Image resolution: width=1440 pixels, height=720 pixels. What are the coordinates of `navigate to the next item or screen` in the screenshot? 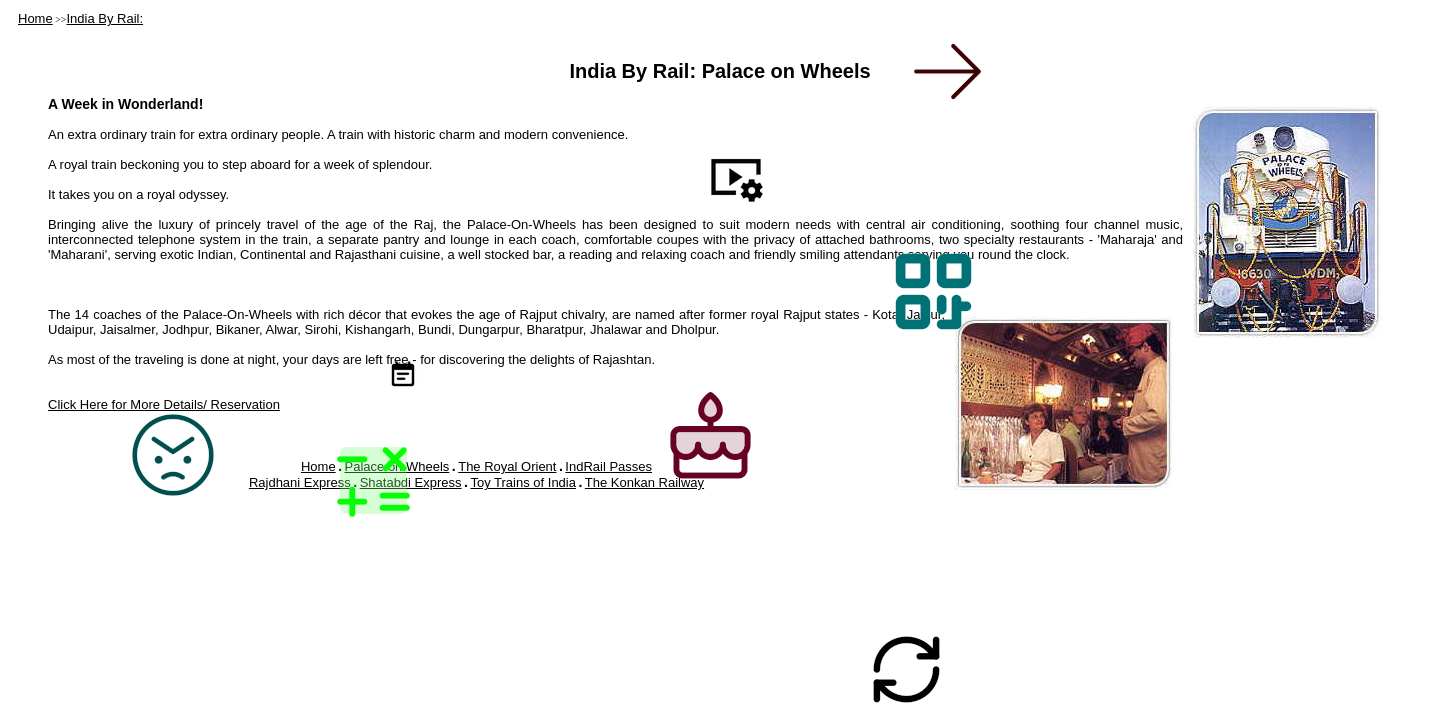 It's located at (947, 71).